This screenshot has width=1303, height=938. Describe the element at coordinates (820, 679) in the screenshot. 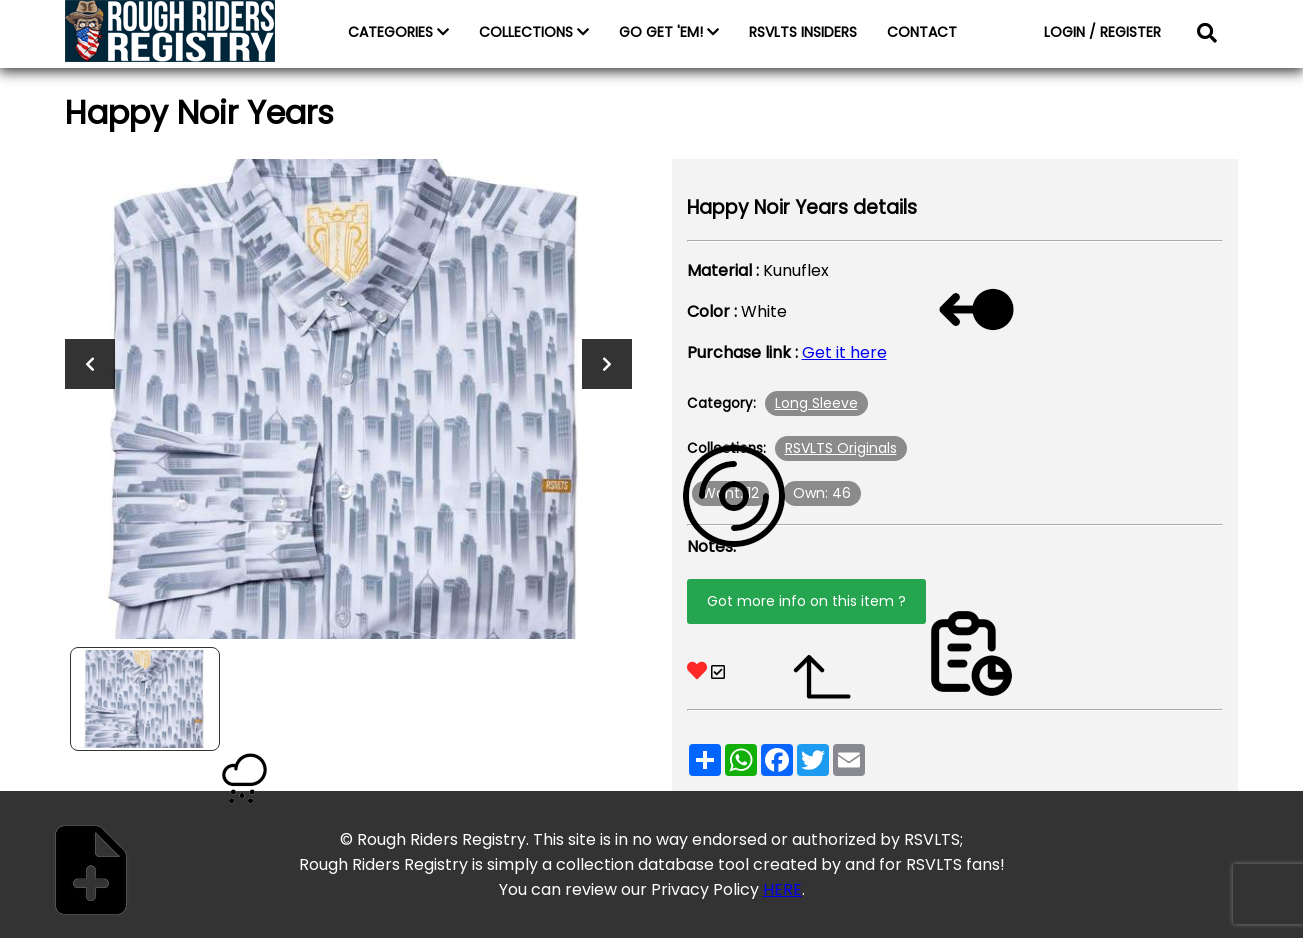

I see `go back and up to previous level` at that location.